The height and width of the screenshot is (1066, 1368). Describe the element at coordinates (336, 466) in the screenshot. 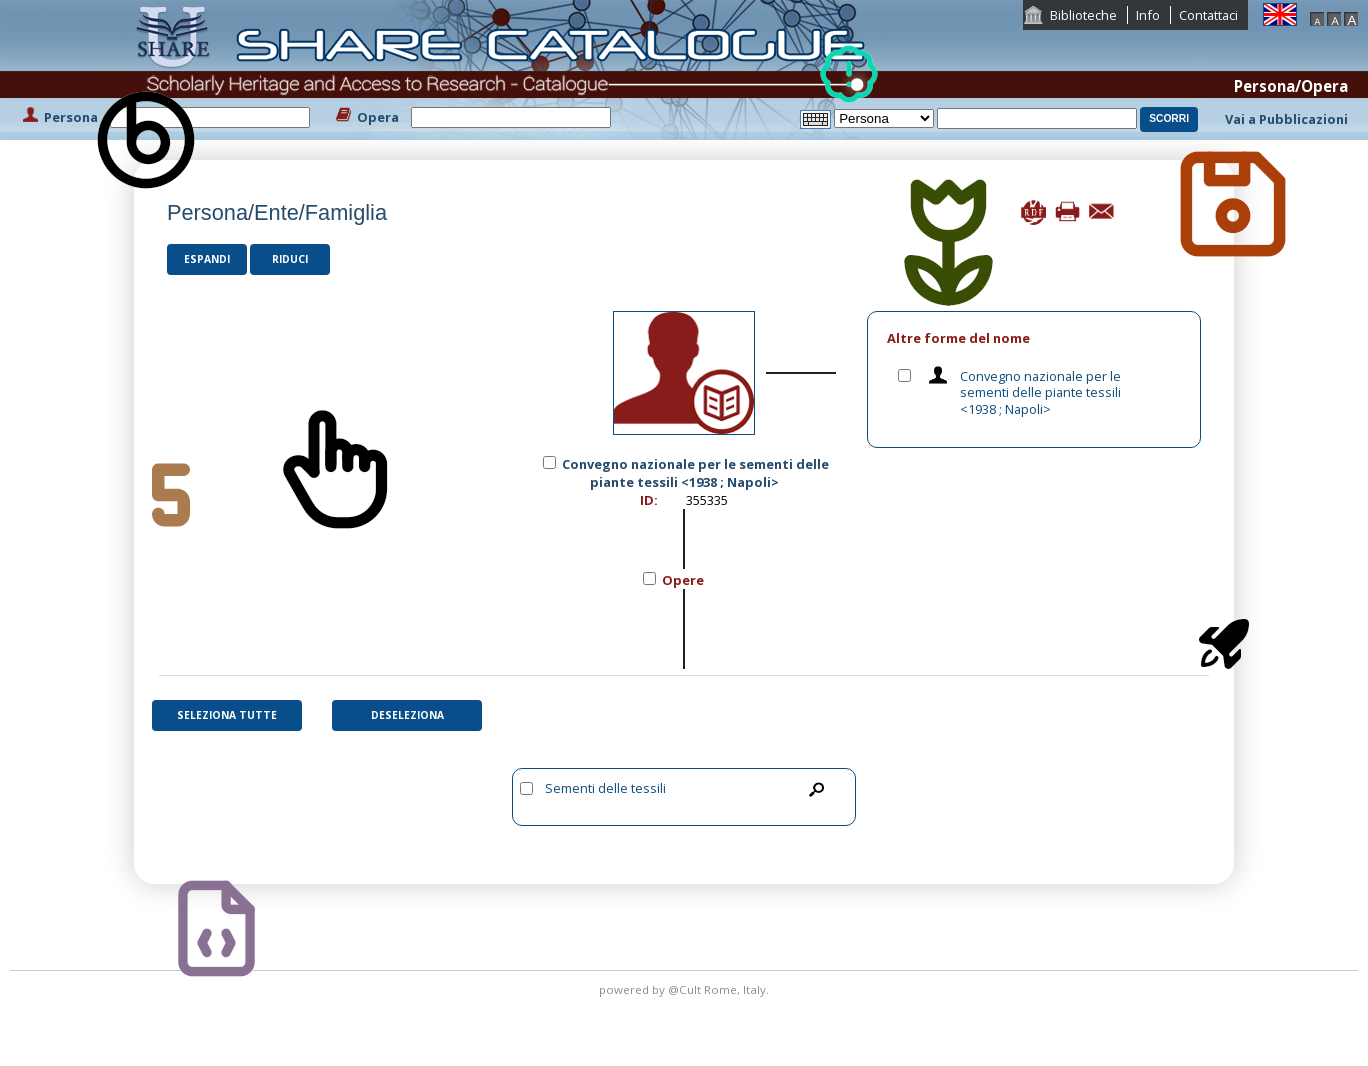

I see `tap or click to interact` at that location.